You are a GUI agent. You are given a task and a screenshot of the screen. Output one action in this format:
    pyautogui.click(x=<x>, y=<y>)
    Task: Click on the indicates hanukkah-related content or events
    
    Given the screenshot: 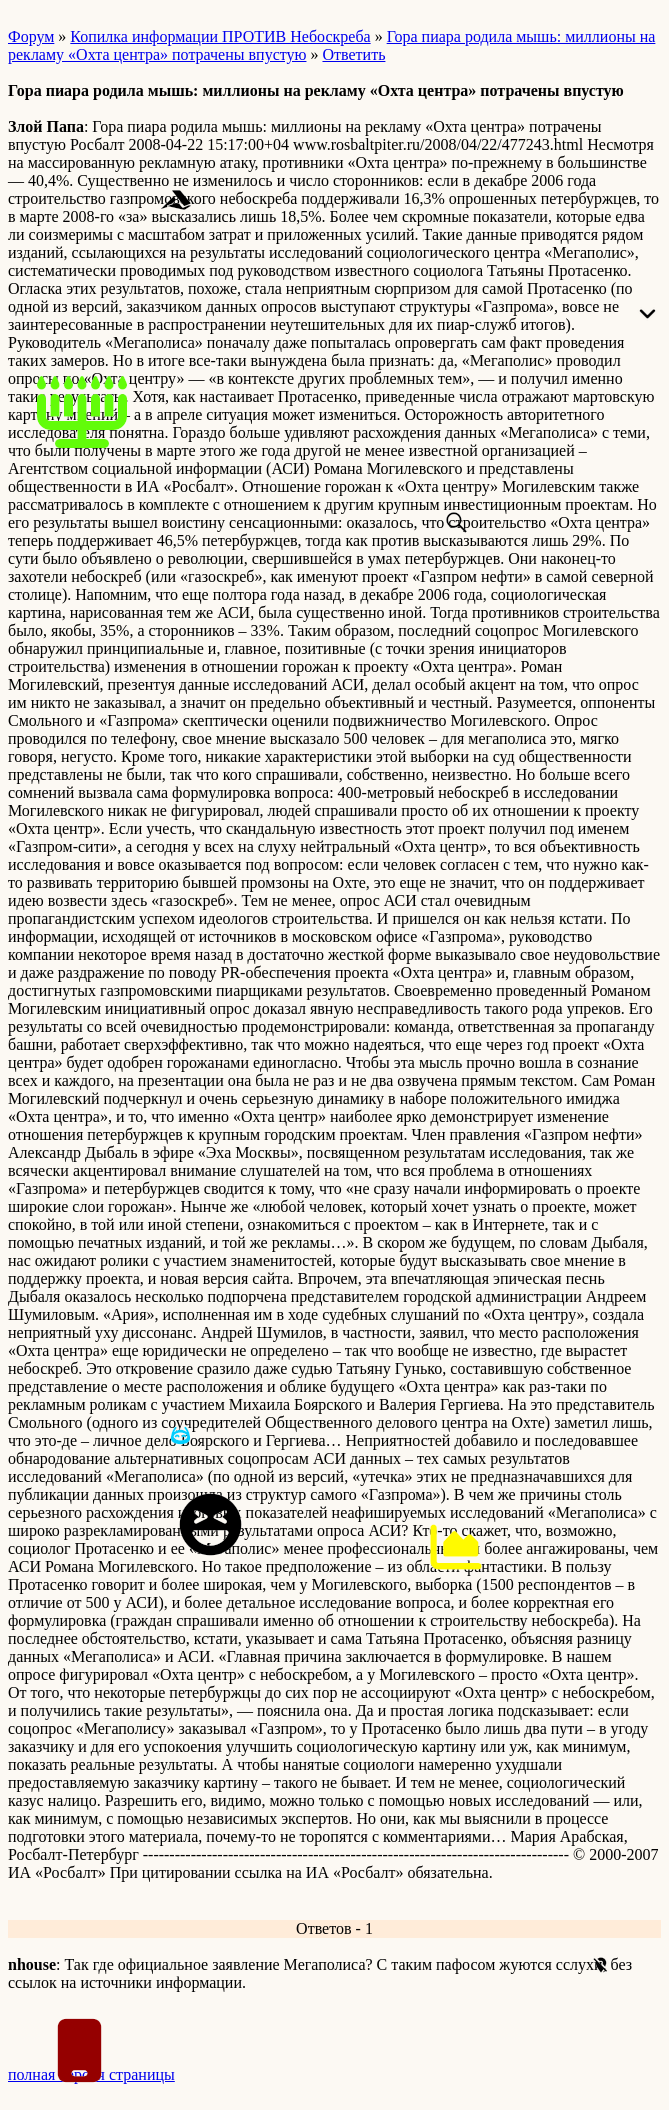 What is the action you would take?
    pyautogui.click(x=82, y=412)
    